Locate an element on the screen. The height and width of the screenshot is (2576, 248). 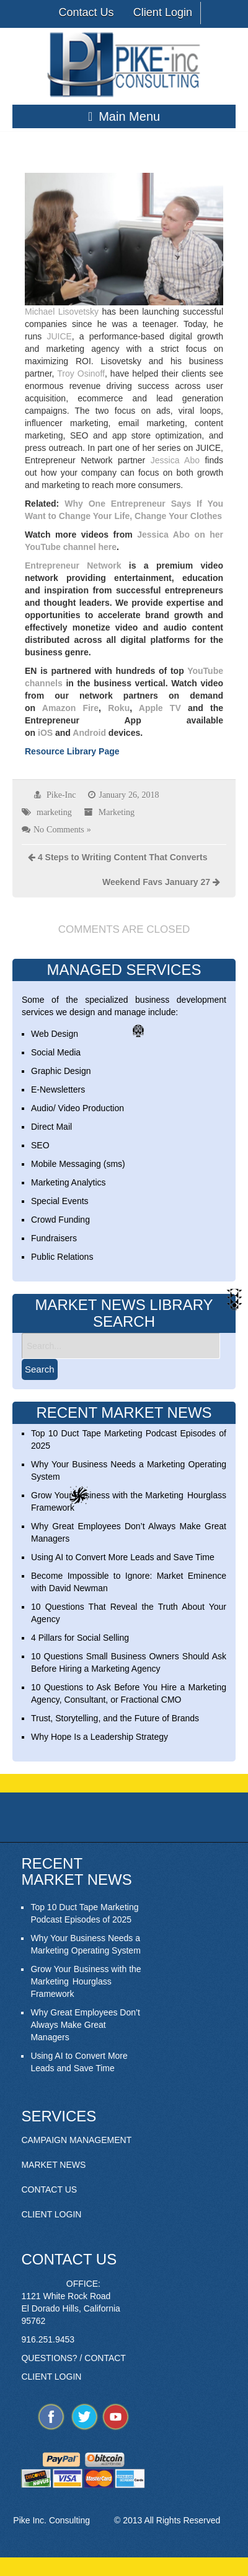
indicates a process is complete and ready to proceed is located at coordinates (234, 1299).